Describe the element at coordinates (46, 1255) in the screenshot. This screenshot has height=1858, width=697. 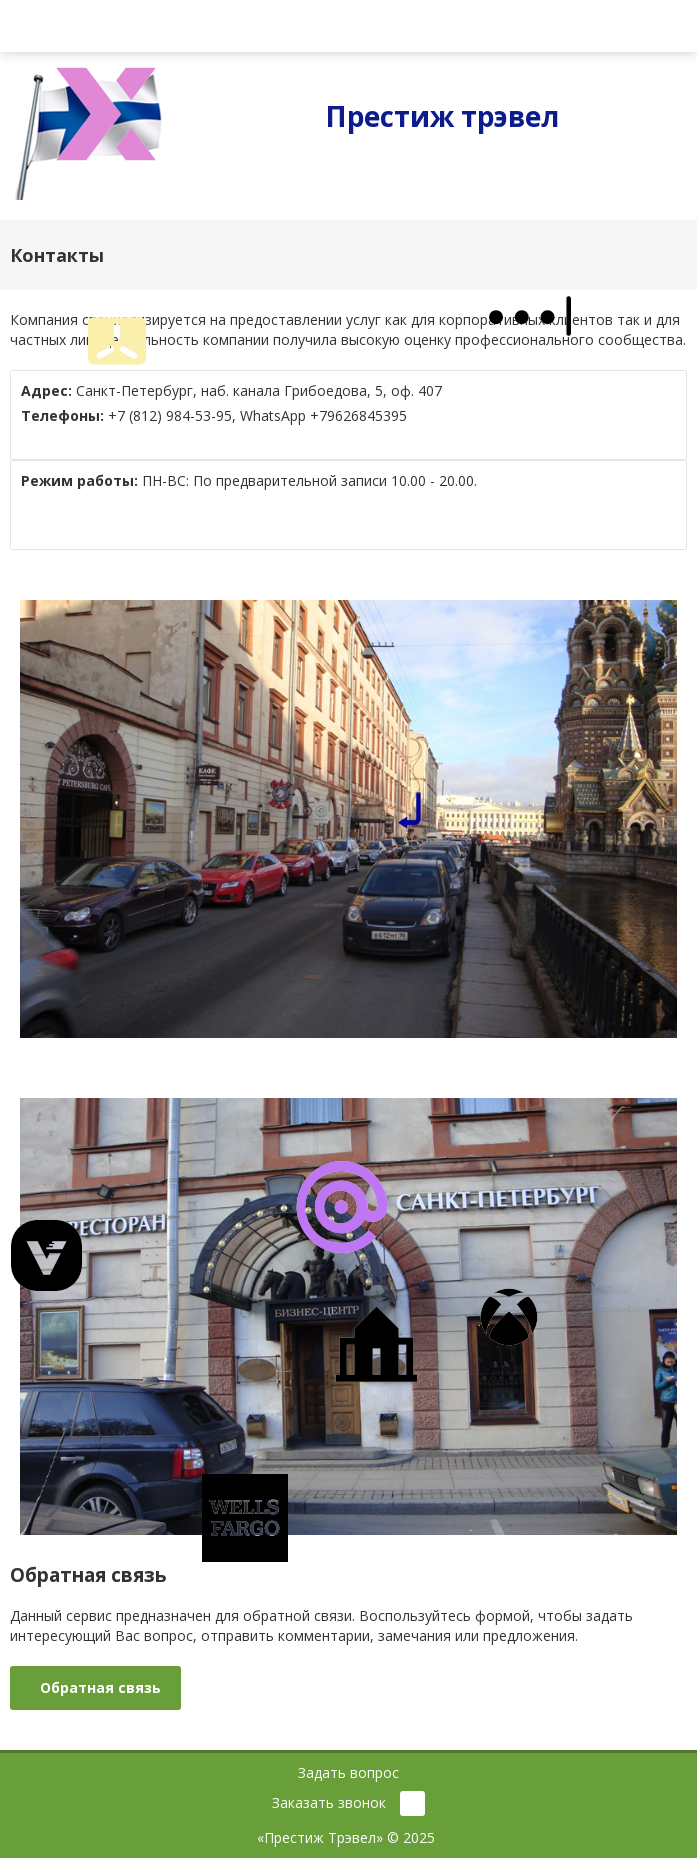
I see `verdaccio private npm registry logo` at that location.